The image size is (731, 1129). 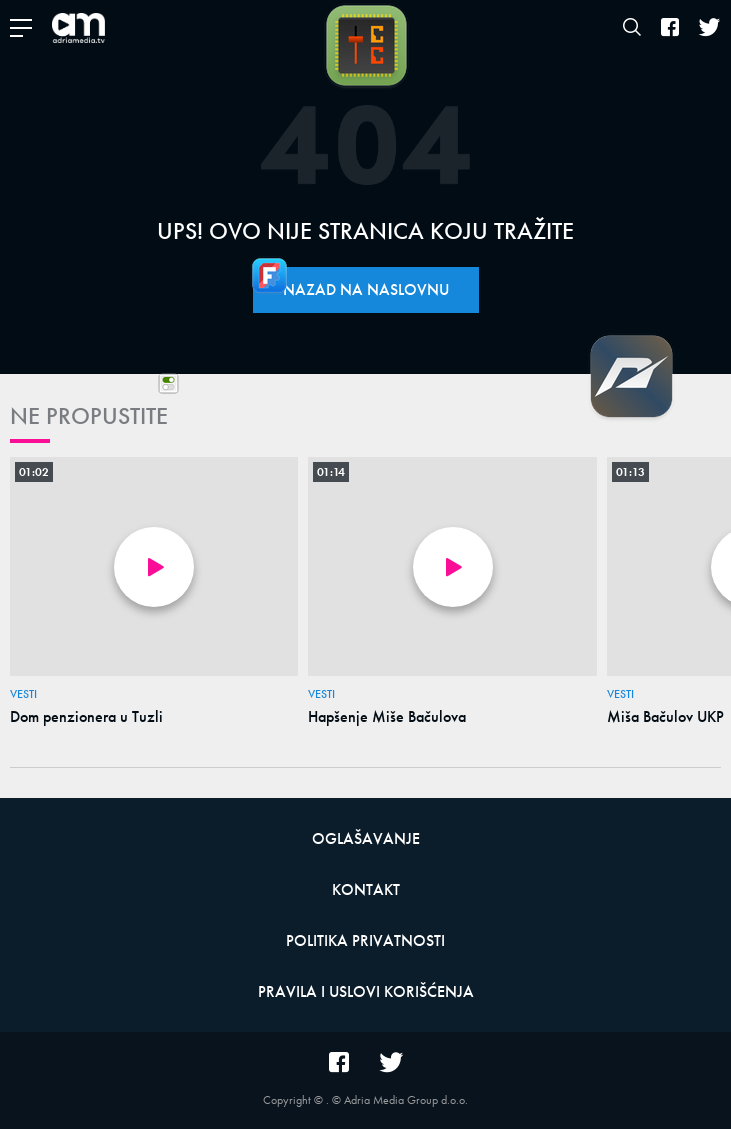 I want to click on open FreeCAD application, so click(x=269, y=275).